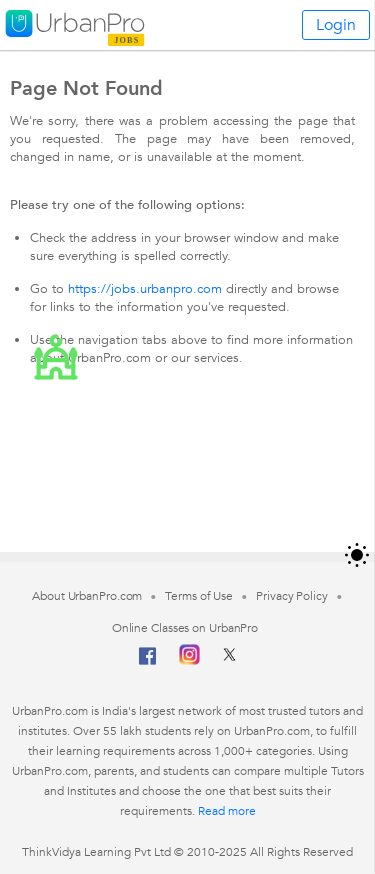  What do you see at coordinates (357, 555) in the screenshot?
I see `decrease screen brightness` at bounding box center [357, 555].